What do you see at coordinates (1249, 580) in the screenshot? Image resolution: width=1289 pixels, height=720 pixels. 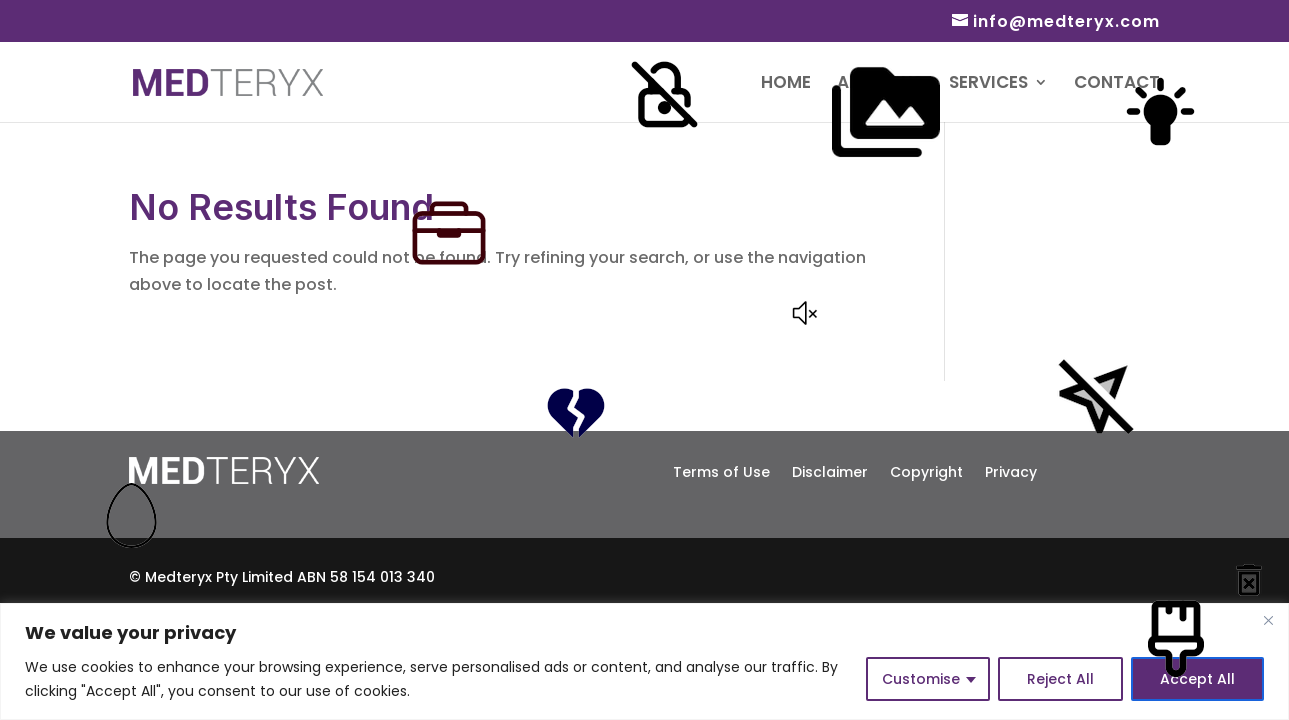 I see `permanently delete an item` at bounding box center [1249, 580].